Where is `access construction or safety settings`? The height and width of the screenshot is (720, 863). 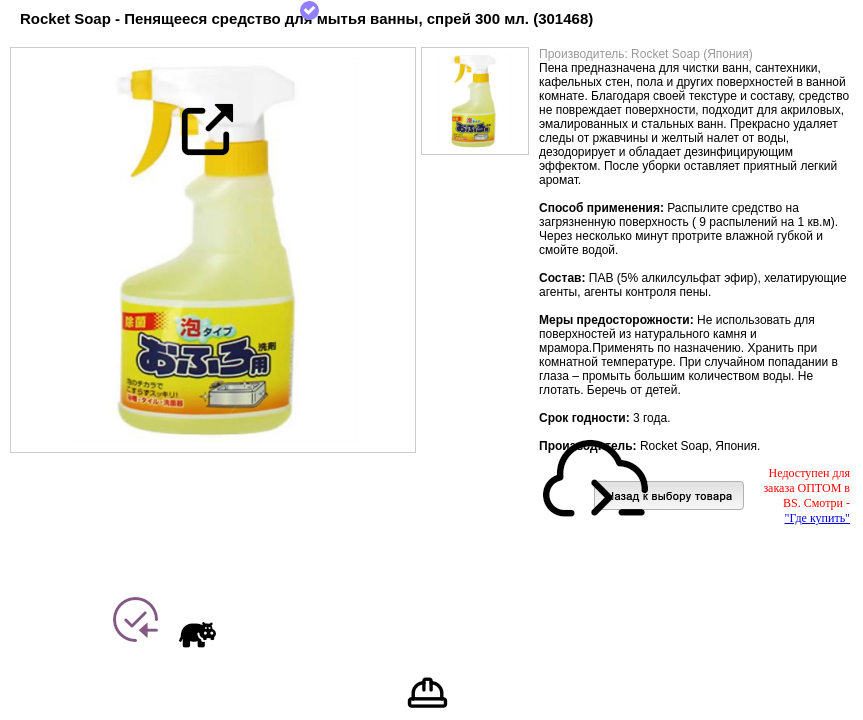 access construction or safety settings is located at coordinates (427, 693).